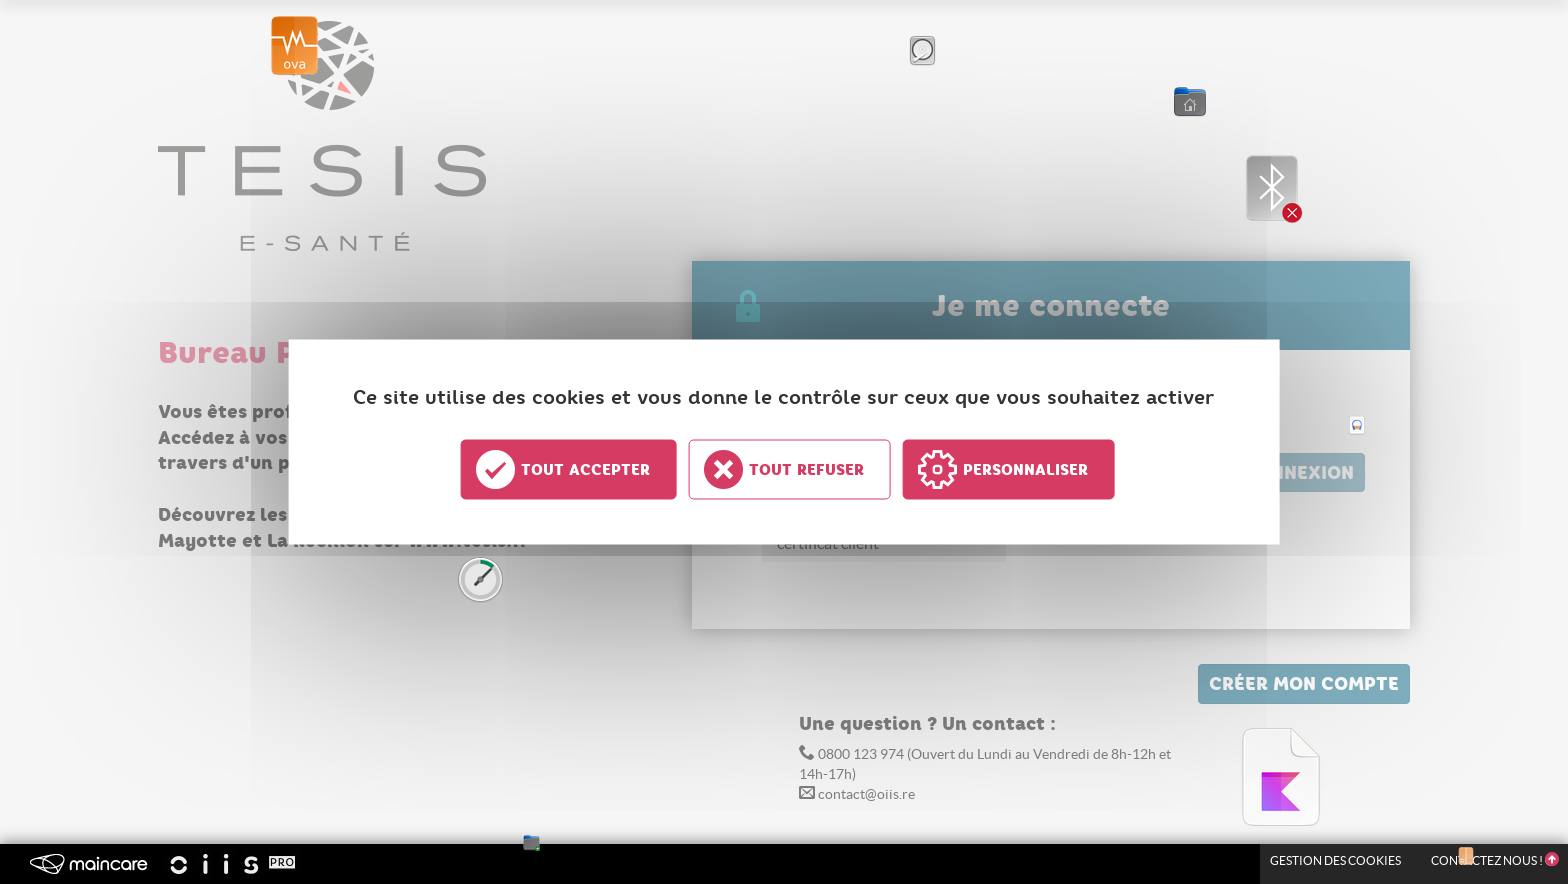 The image size is (1568, 884). I want to click on open disk management utility, so click(922, 50).